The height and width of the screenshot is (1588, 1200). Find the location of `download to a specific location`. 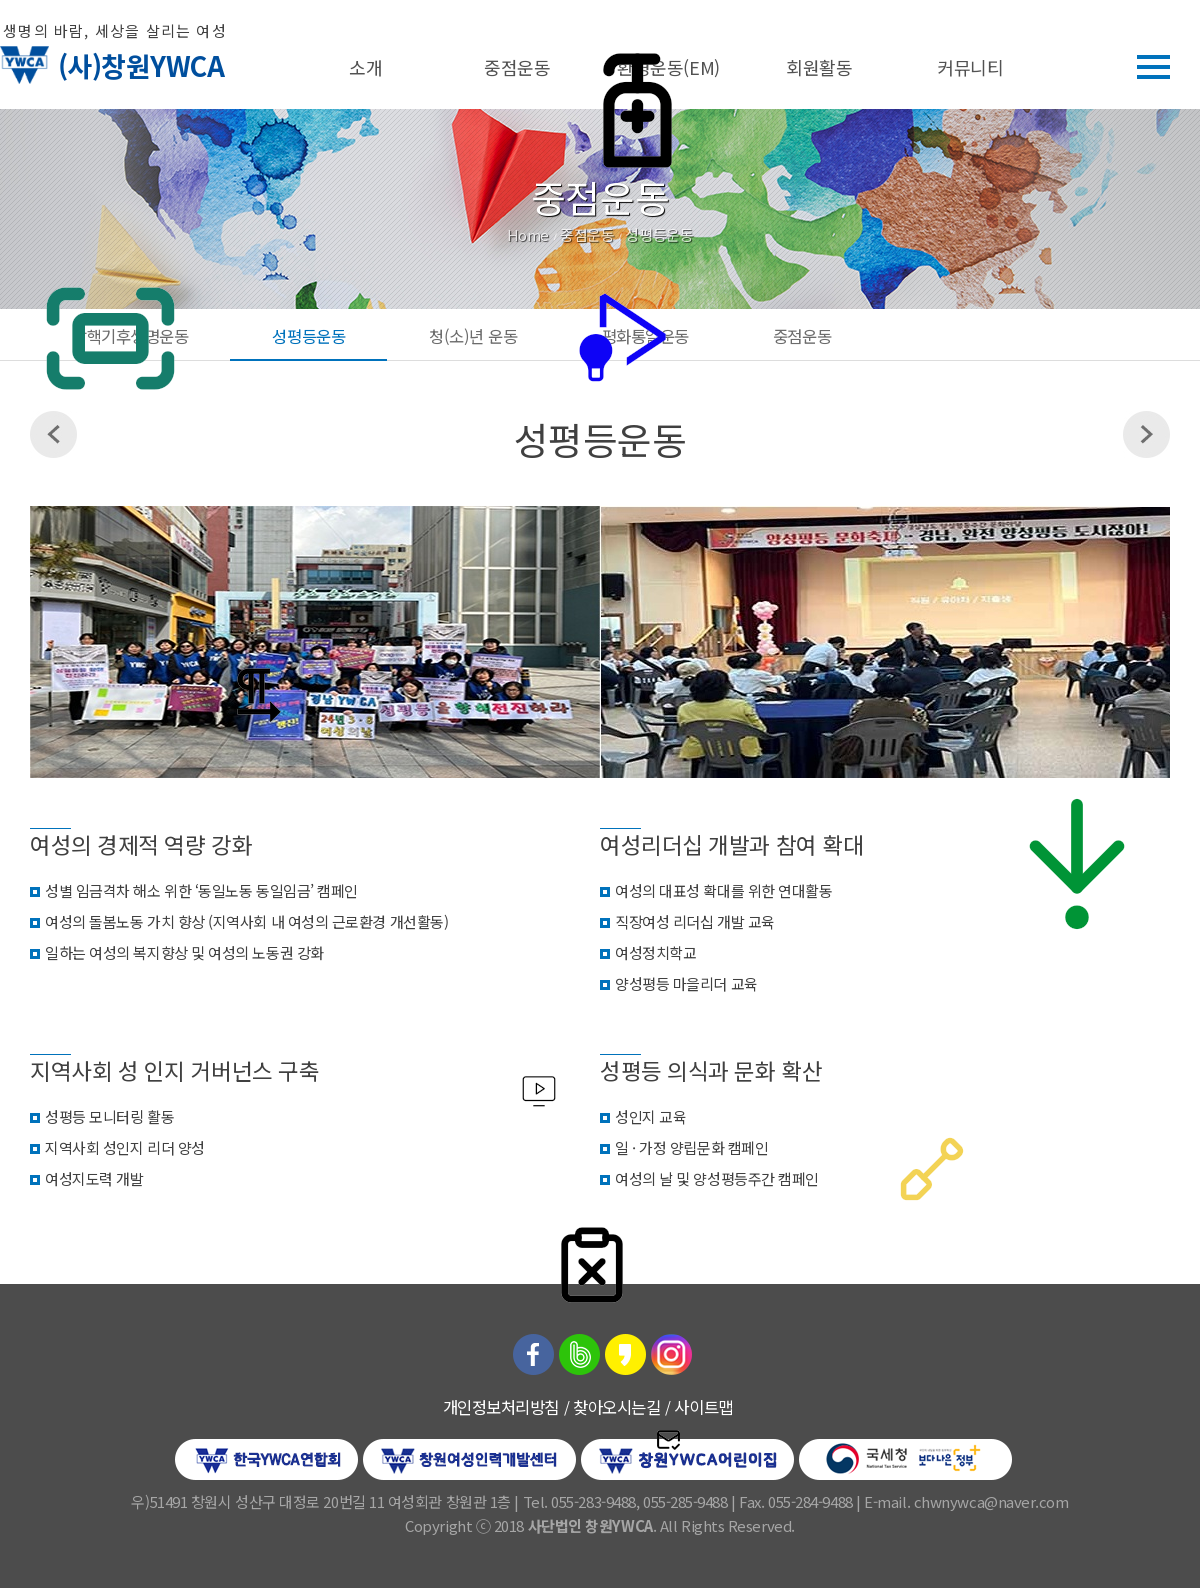

download to a specific location is located at coordinates (1077, 864).